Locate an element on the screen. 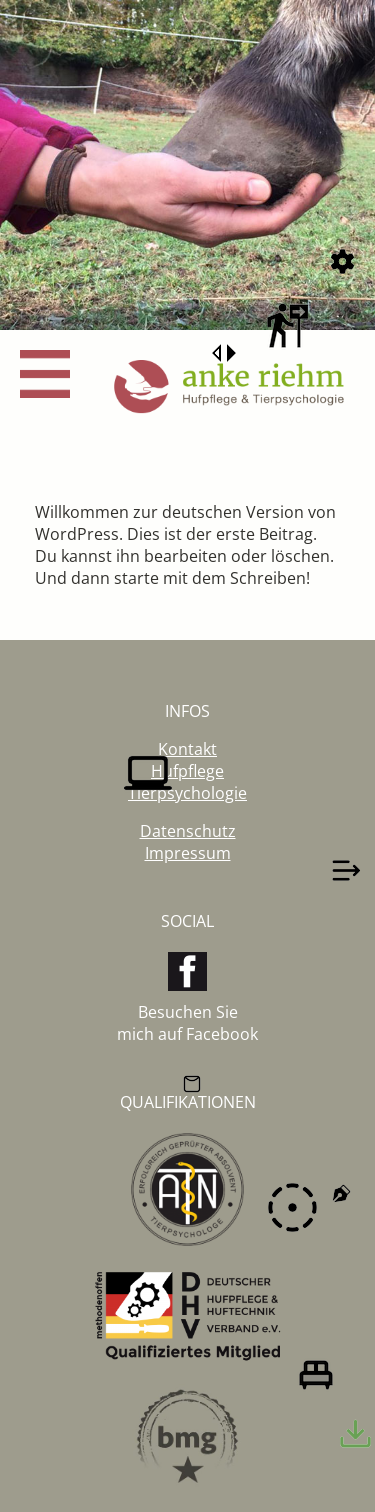 This screenshot has width=375, height=1512. disable text wrapping in editor is located at coordinates (345, 870).